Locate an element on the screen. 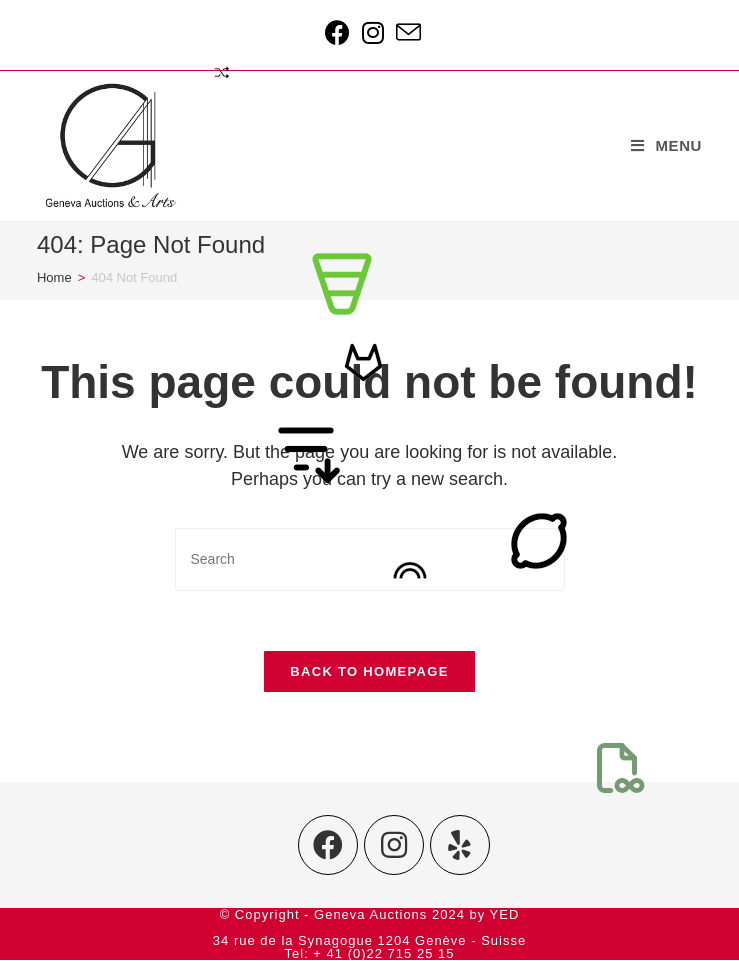  a file with unlimited or infinite storage is located at coordinates (617, 768).